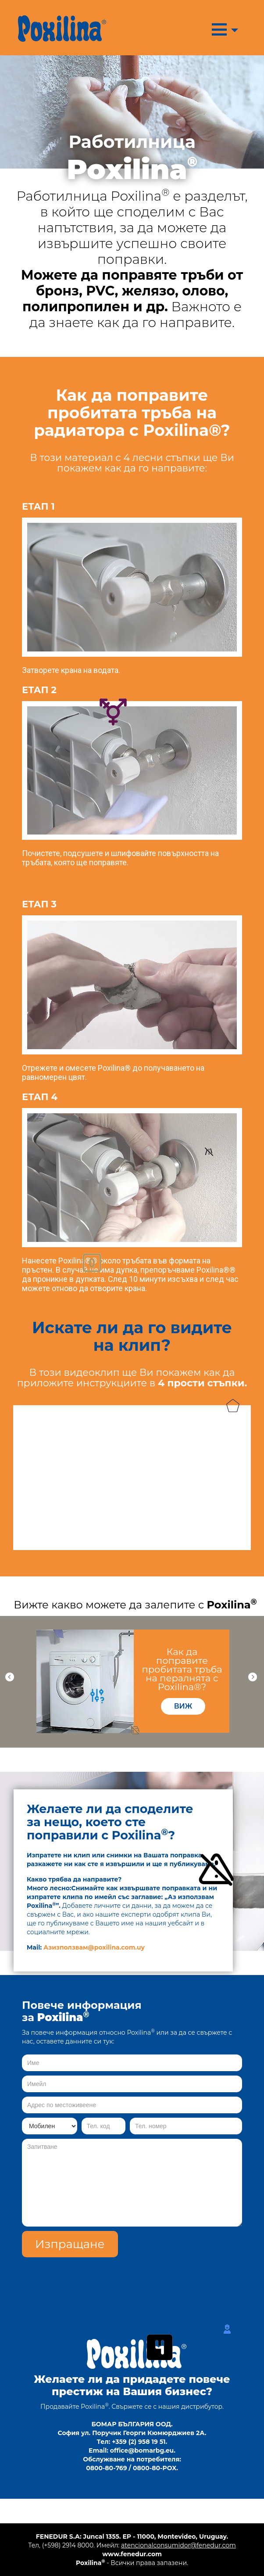 This screenshot has height=2576, width=264. I want to click on select transgender as gender identity, so click(113, 712).